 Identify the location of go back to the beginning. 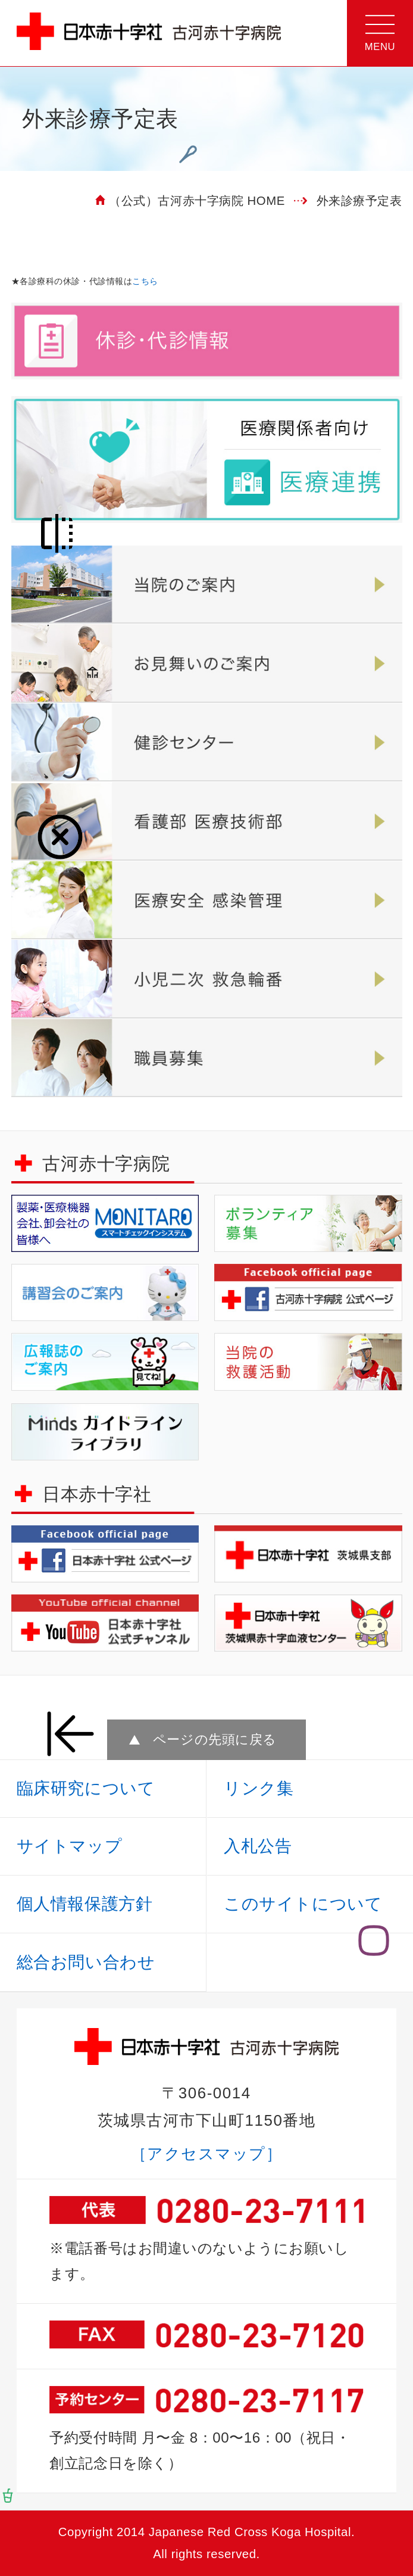
(70, 1734).